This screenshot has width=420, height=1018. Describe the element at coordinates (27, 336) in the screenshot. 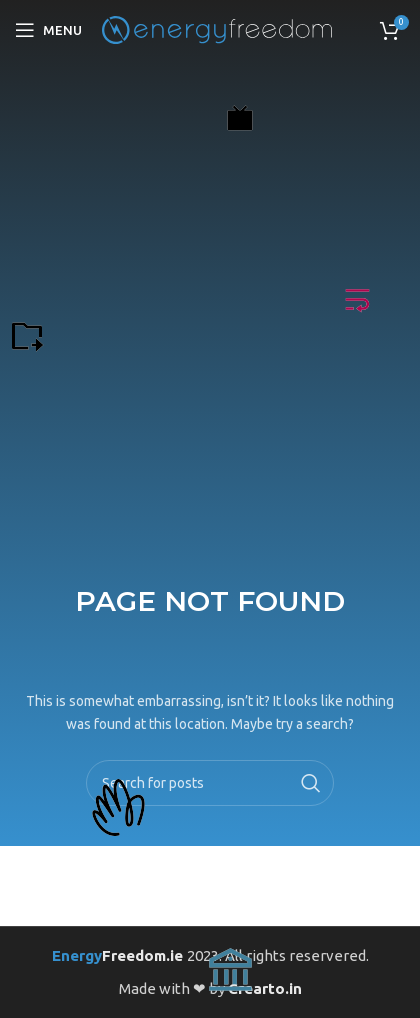

I see `share a folder with others` at that location.